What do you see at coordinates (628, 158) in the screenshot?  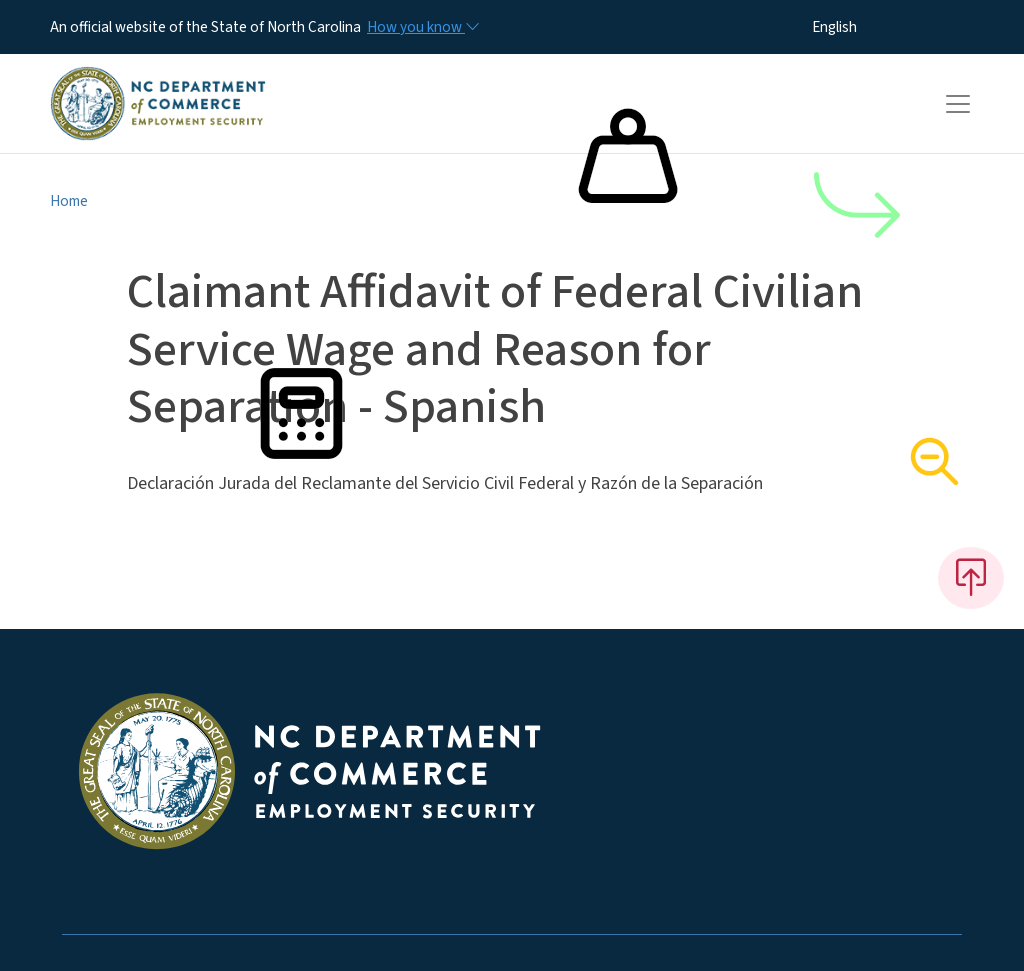 I see `set or adjust item weight` at bounding box center [628, 158].